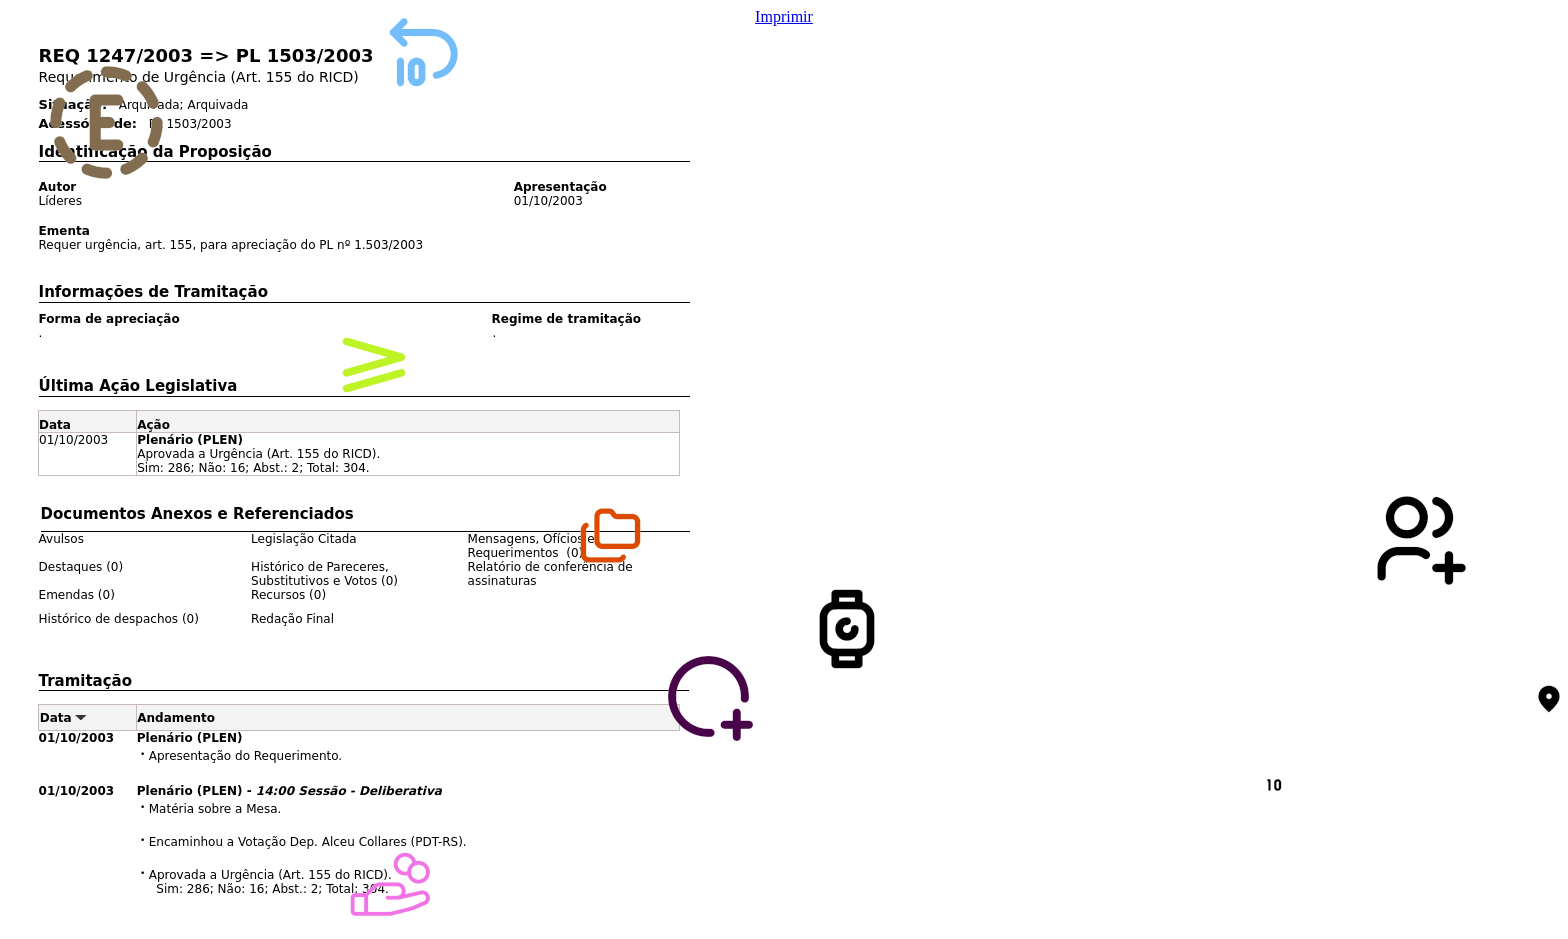  What do you see at coordinates (1419, 538) in the screenshot?
I see `add a new team member` at bounding box center [1419, 538].